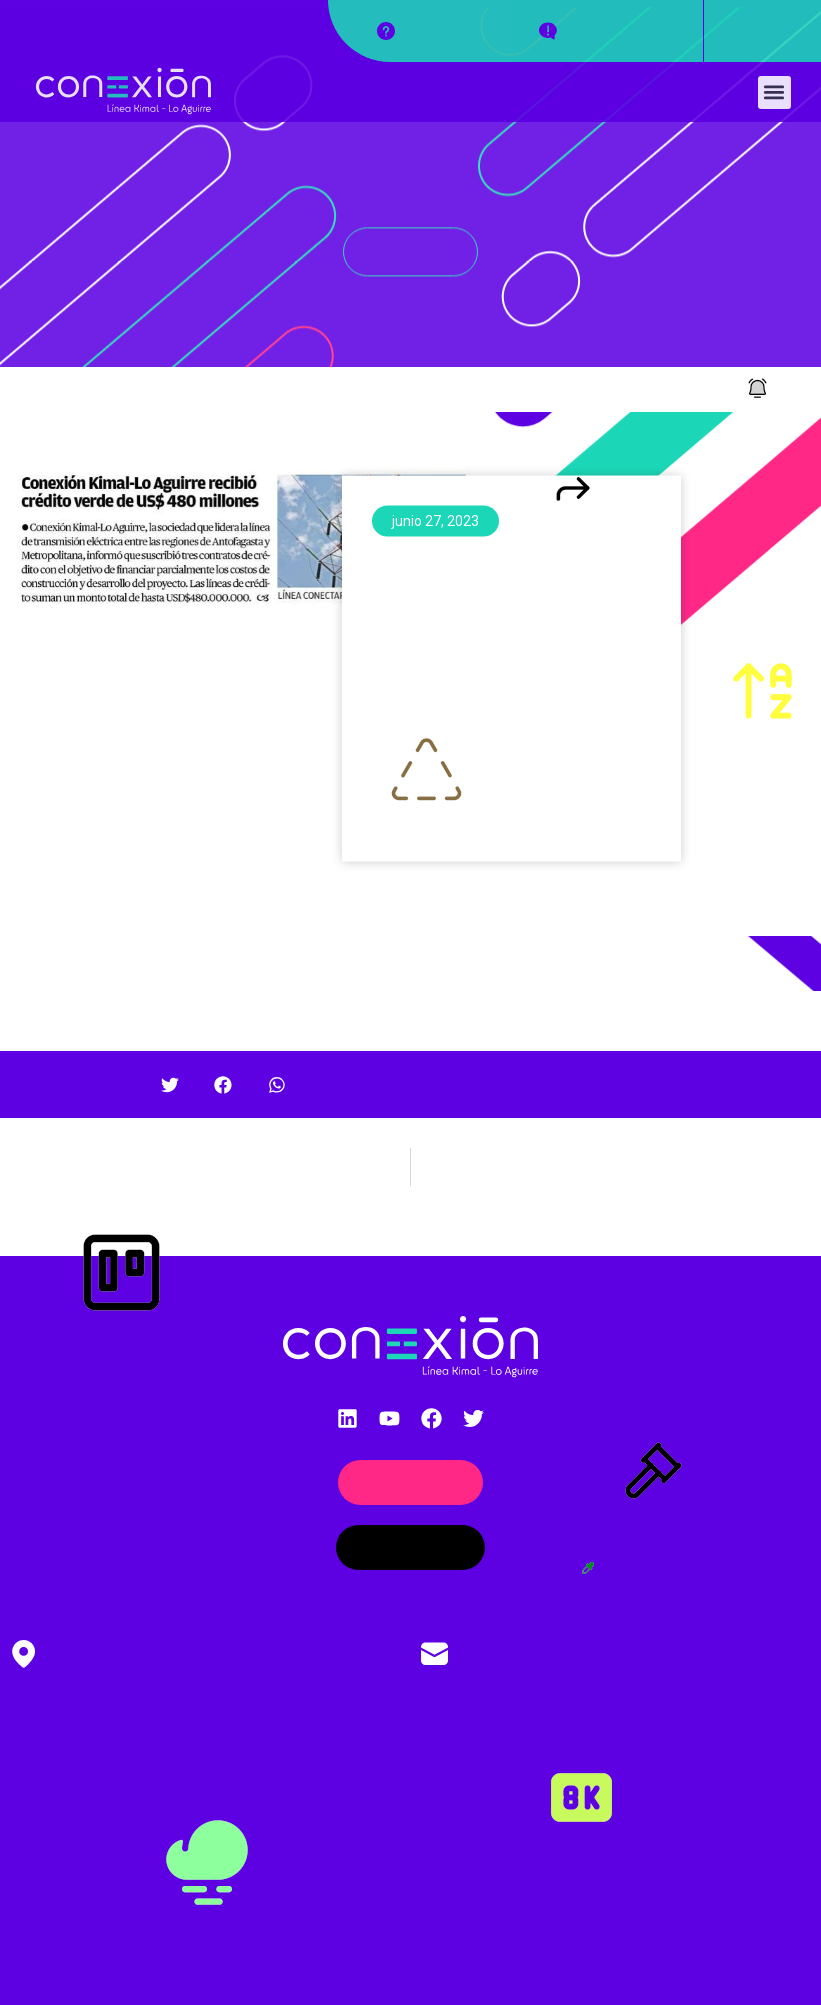 This screenshot has height=2005, width=821. What do you see at coordinates (573, 488) in the screenshot?
I see `forward a message or email` at bounding box center [573, 488].